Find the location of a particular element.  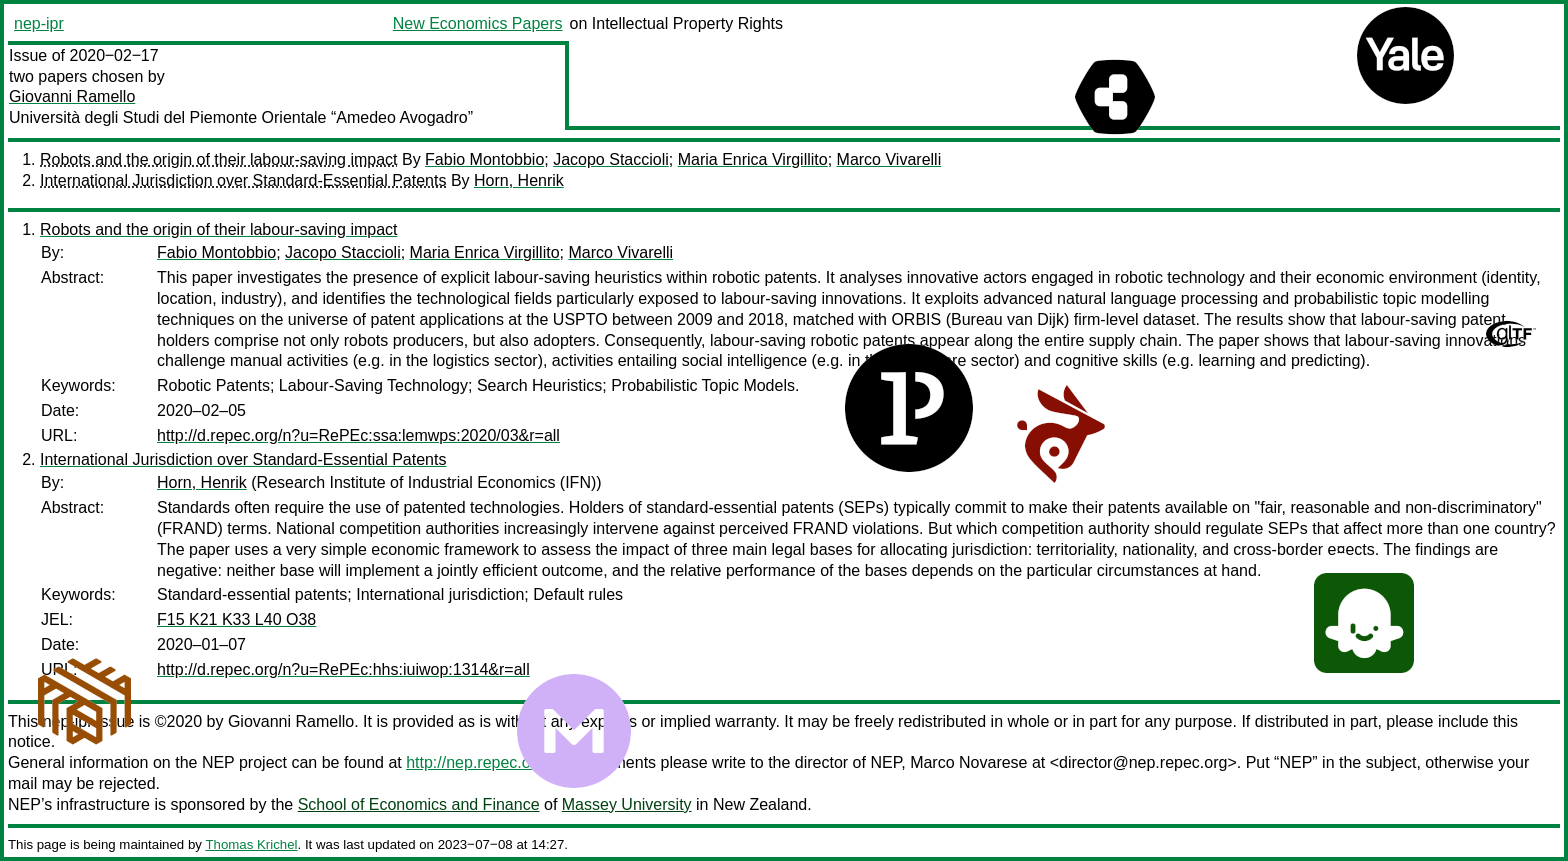

open the coze app is located at coordinates (1364, 623).